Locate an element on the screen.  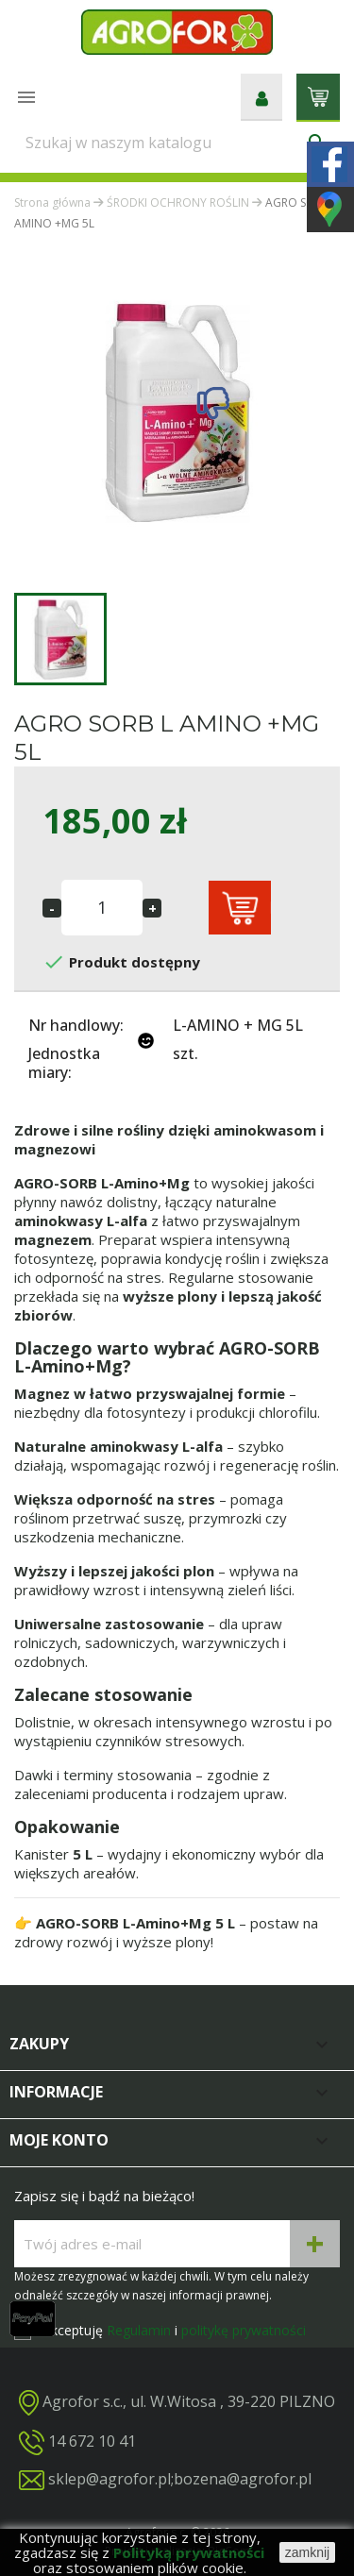
insert a winking emoji or emoticon is located at coordinates (145, 1040).